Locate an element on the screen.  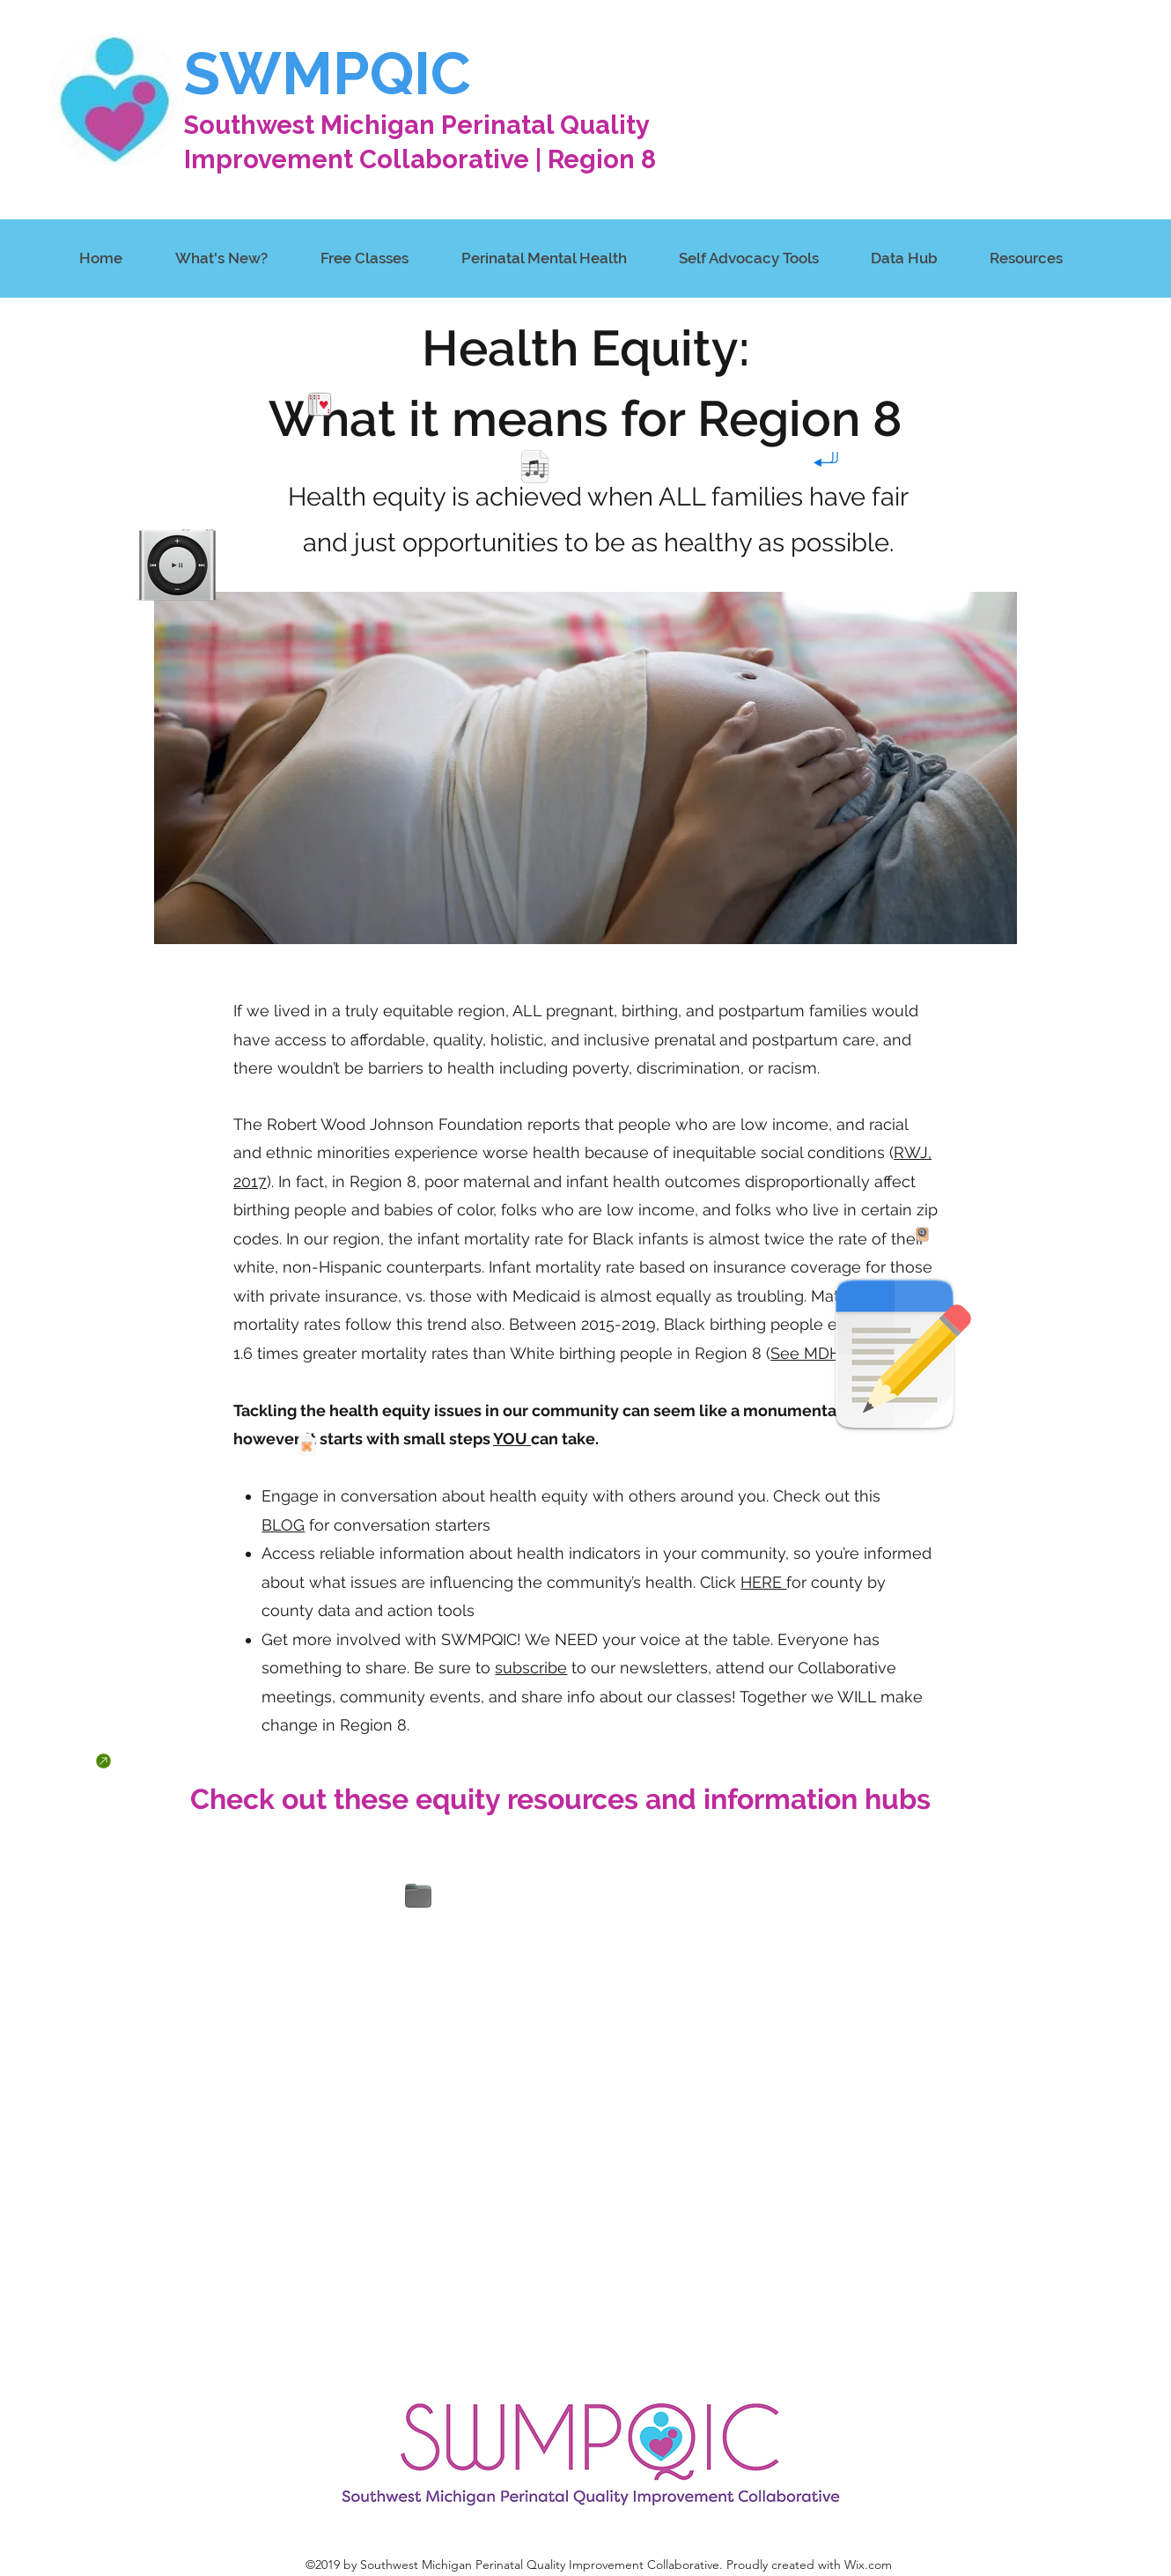
open solitaire card game is located at coordinates (320, 404).